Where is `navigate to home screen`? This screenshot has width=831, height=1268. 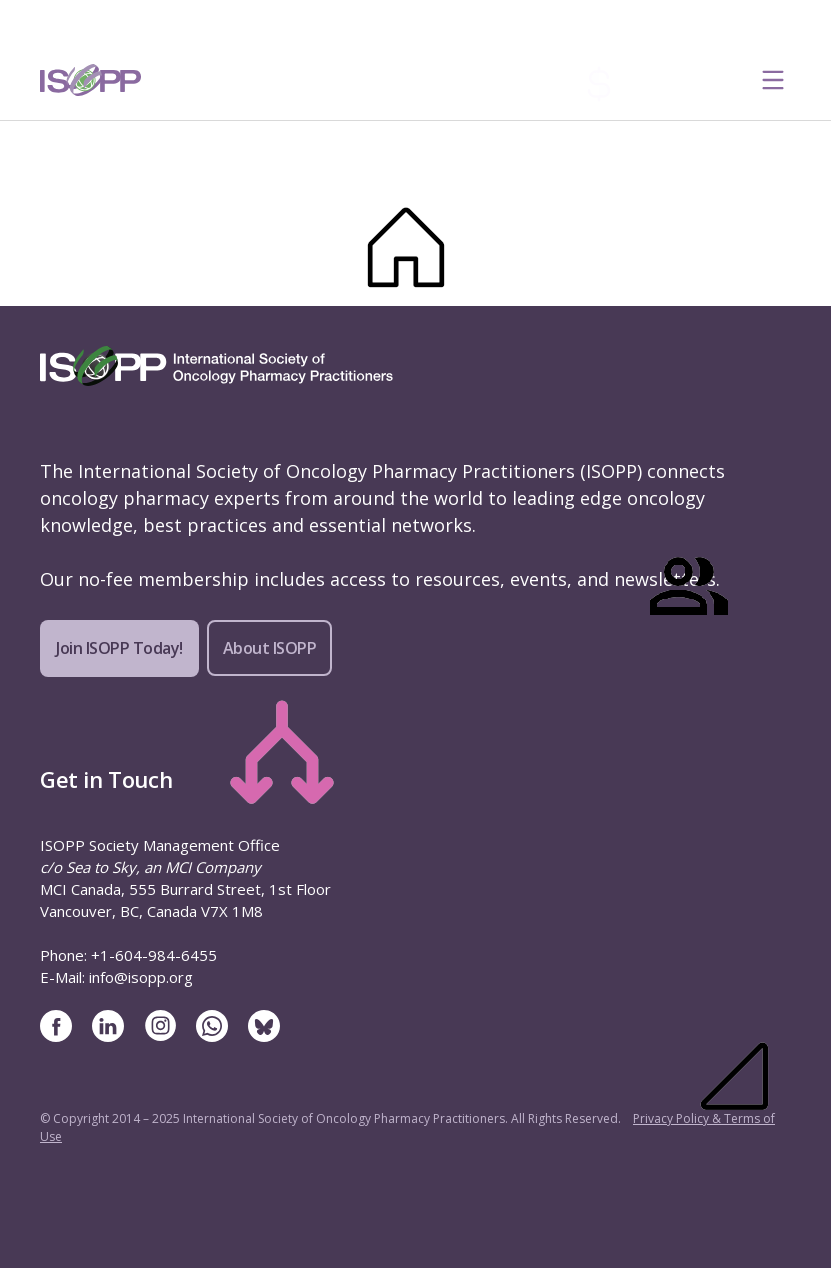 navigate to home screen is located at coordinates (406, 249).